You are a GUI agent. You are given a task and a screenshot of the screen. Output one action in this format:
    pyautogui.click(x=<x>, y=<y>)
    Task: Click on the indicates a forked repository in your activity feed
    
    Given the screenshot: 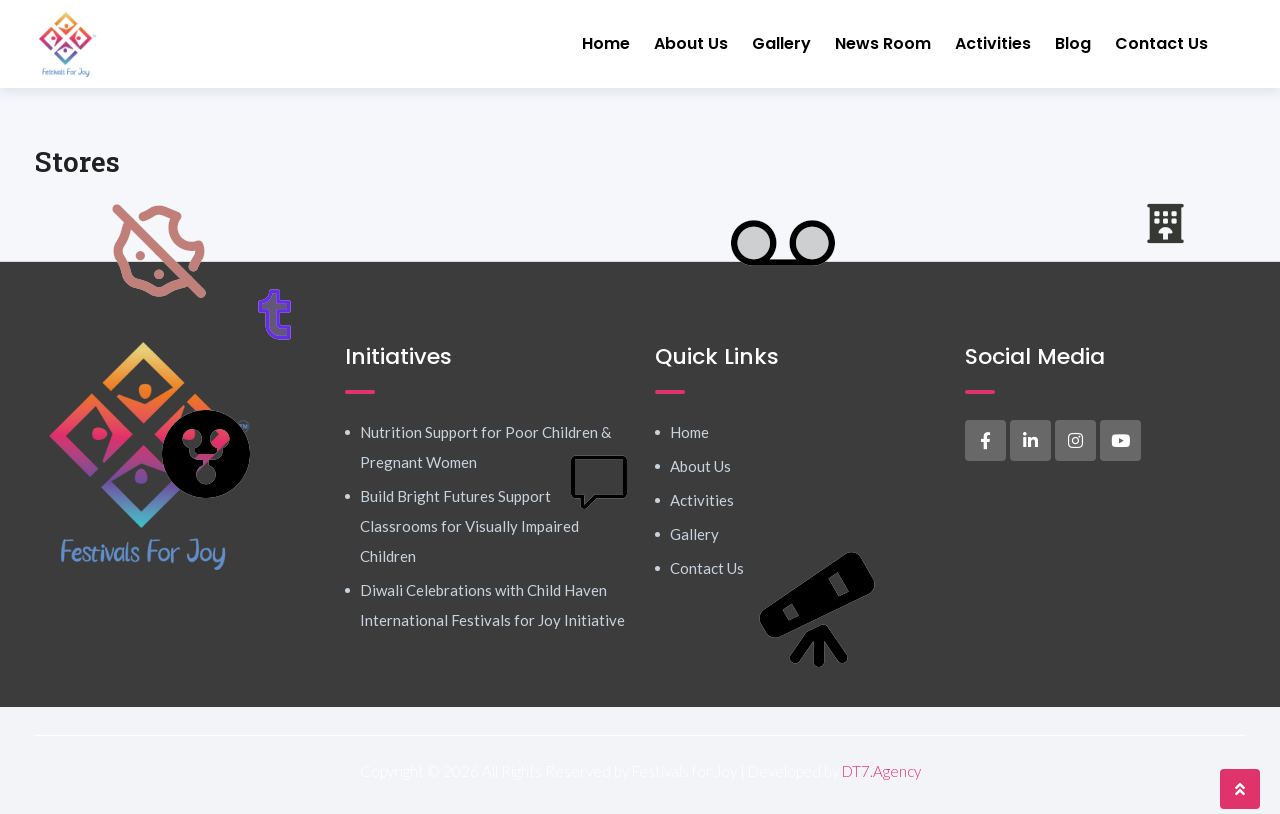 What is the action you would take?
    pyautogui.click(x=206, y=454)
    